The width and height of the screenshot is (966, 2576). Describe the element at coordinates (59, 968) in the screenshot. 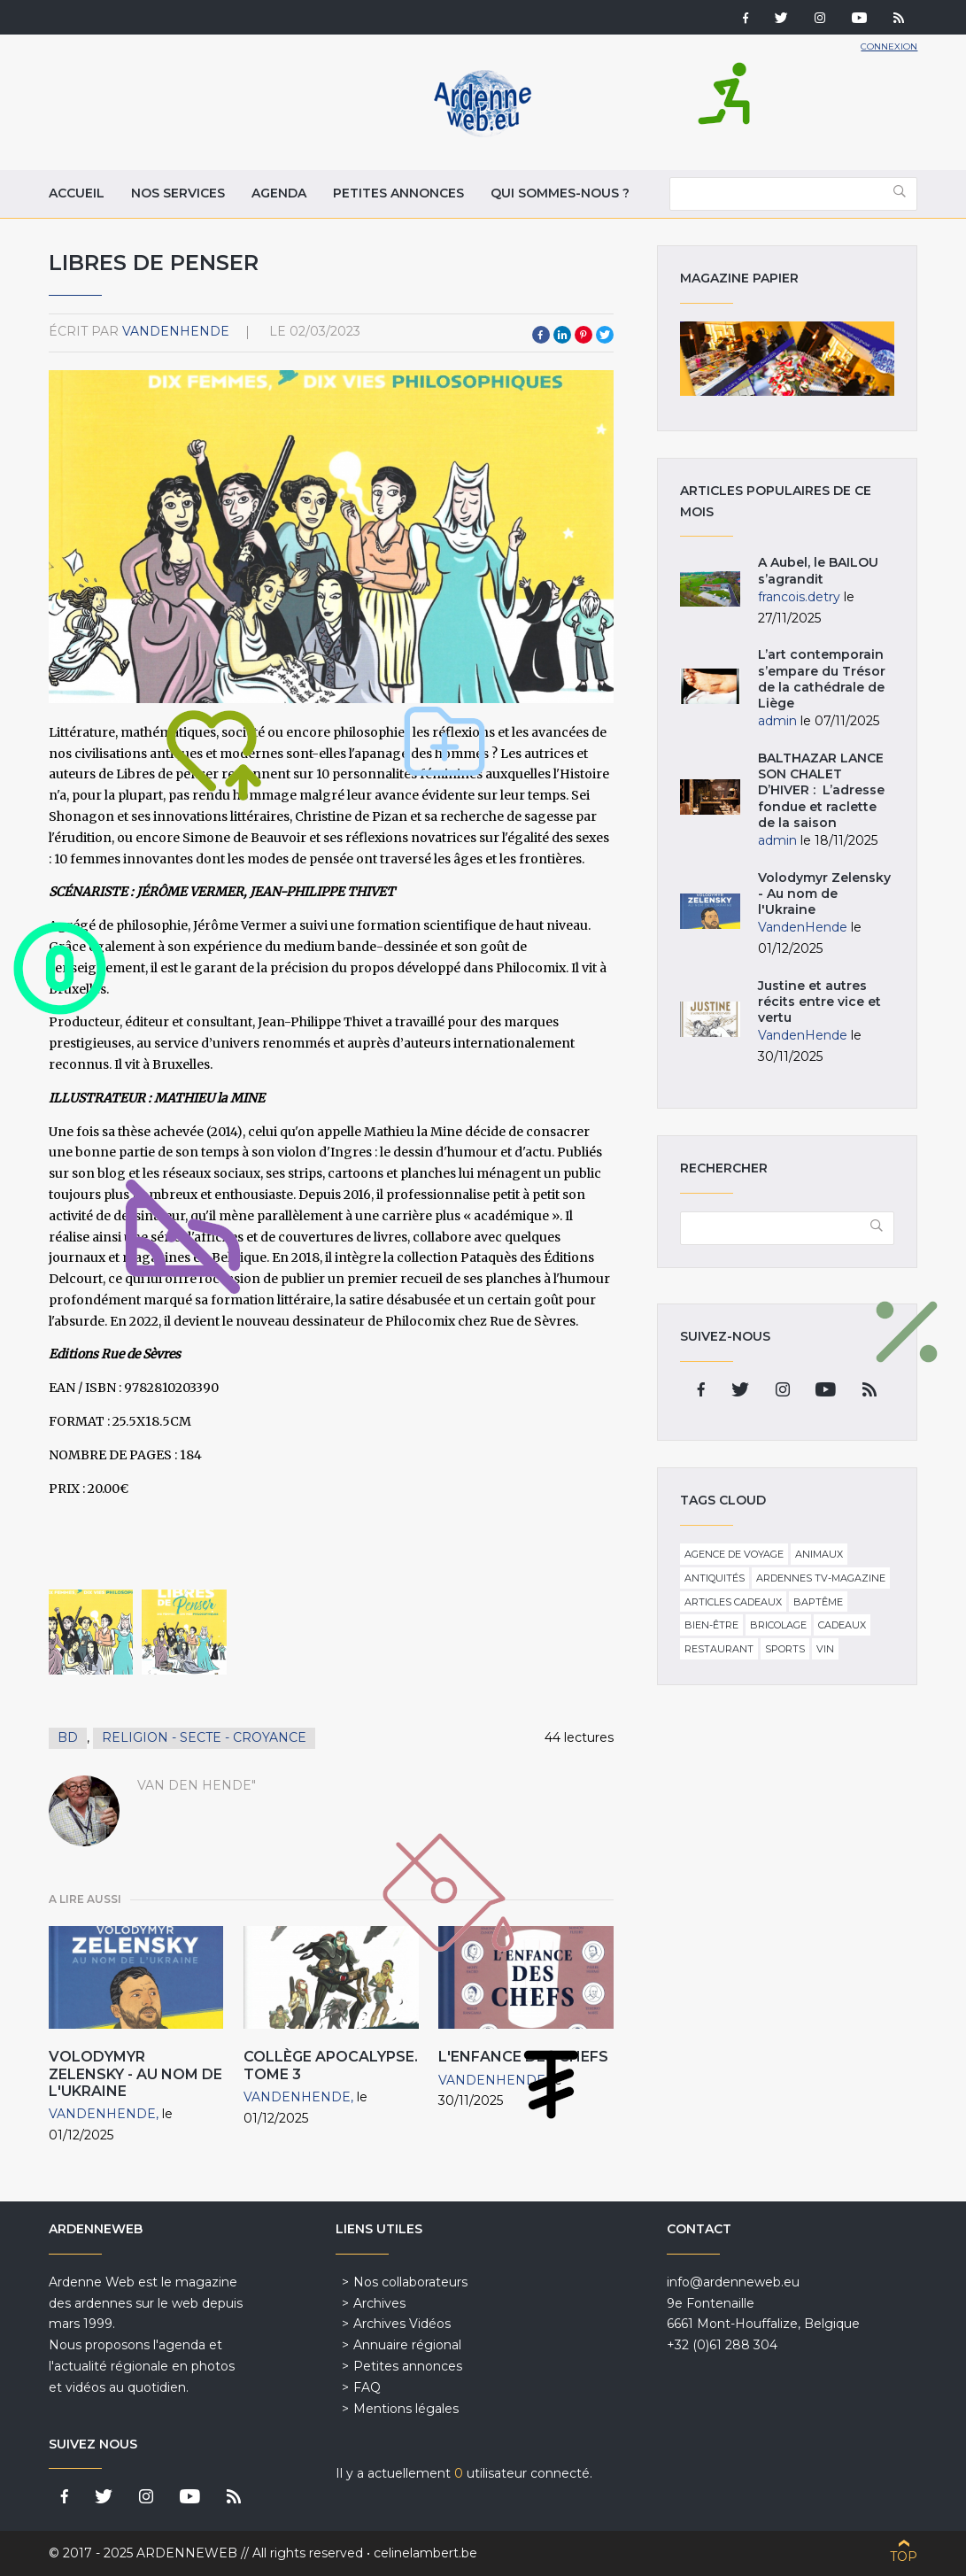

I see `indicates zero items or empty count` at that location.